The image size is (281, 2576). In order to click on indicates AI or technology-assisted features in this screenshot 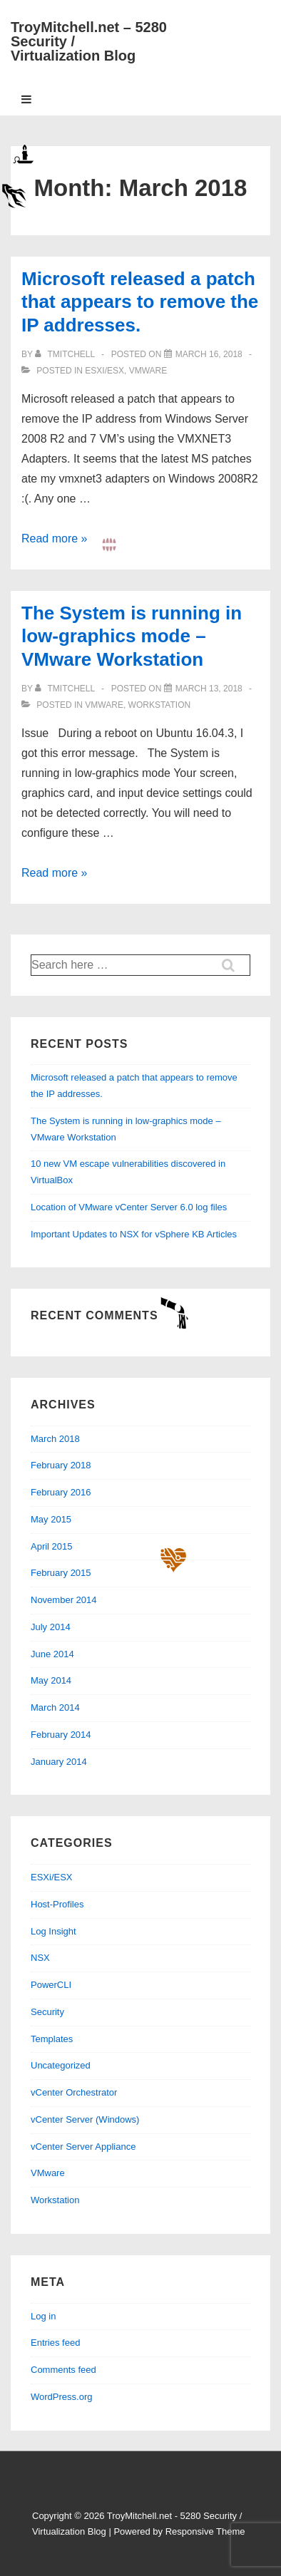, I will do `click(173, 1560)`.